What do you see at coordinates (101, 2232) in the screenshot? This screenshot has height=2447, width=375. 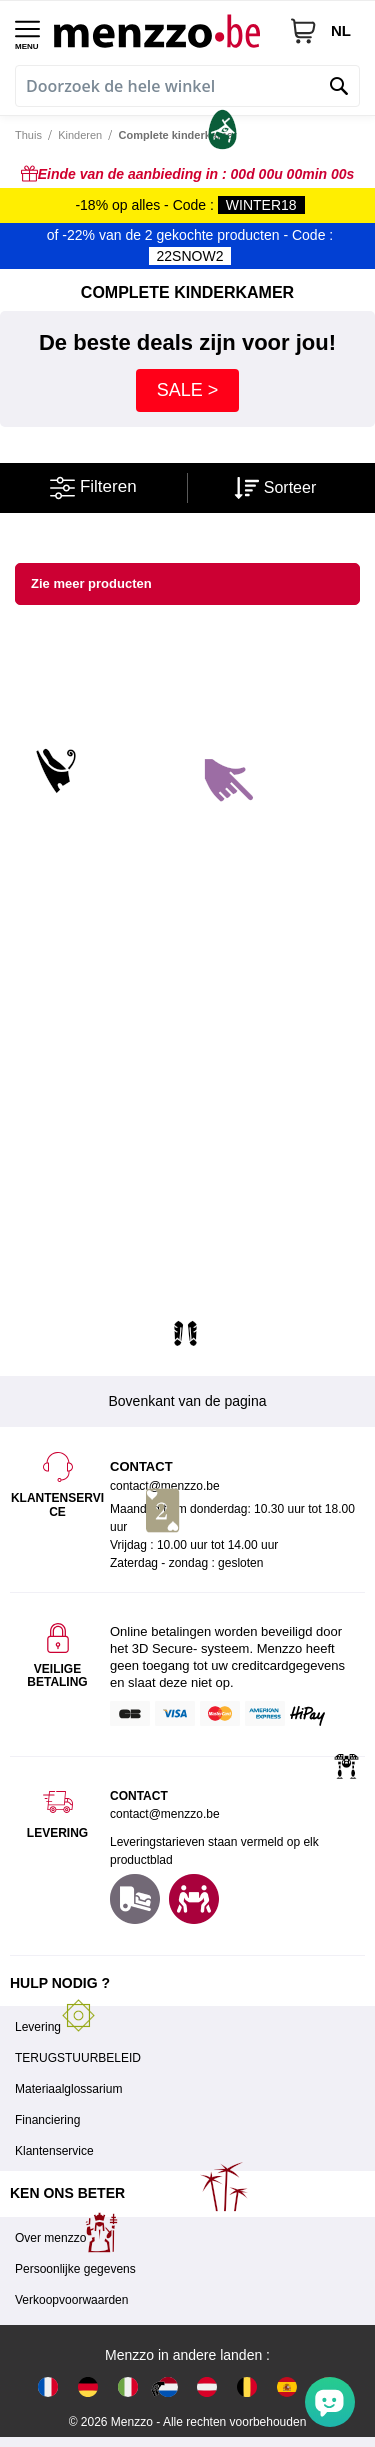 I see `view the hierophant tarot card` at bounding box center [101, 2232].